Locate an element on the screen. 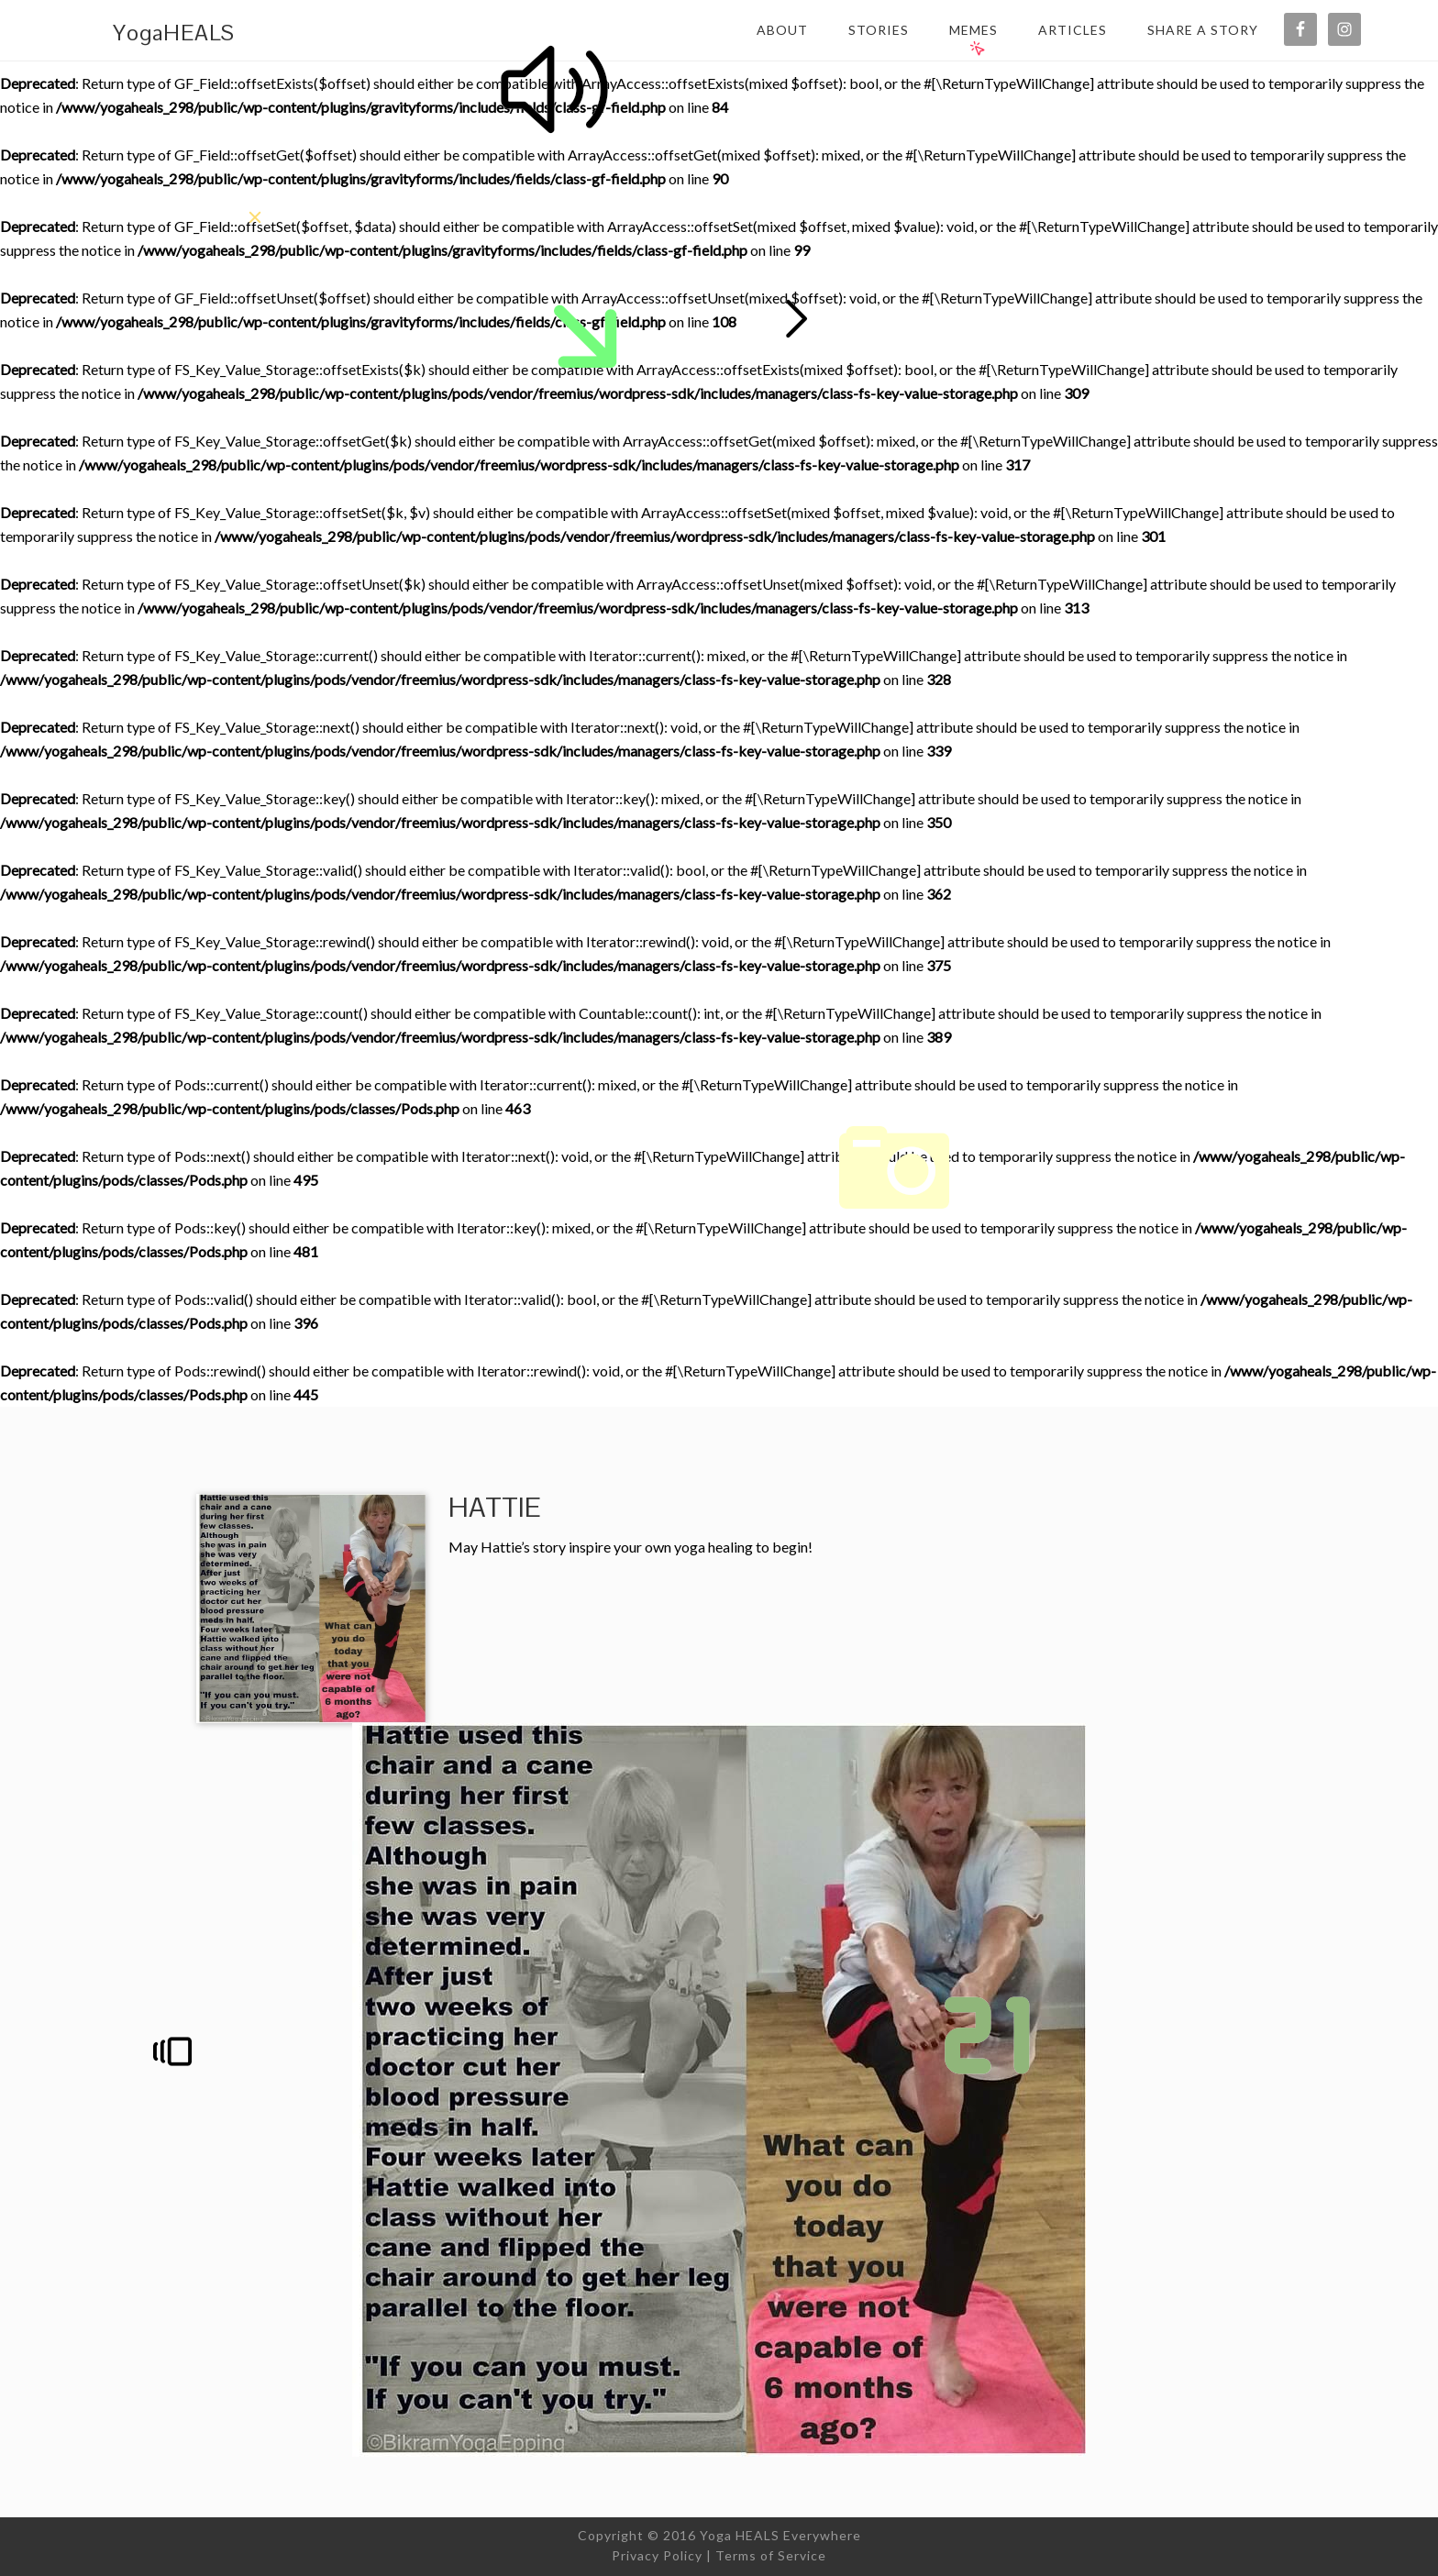 Image resolution: width=1438 pixels, height=2576 pixels. navigate to the next item or page is located at coordinates (795, 318).